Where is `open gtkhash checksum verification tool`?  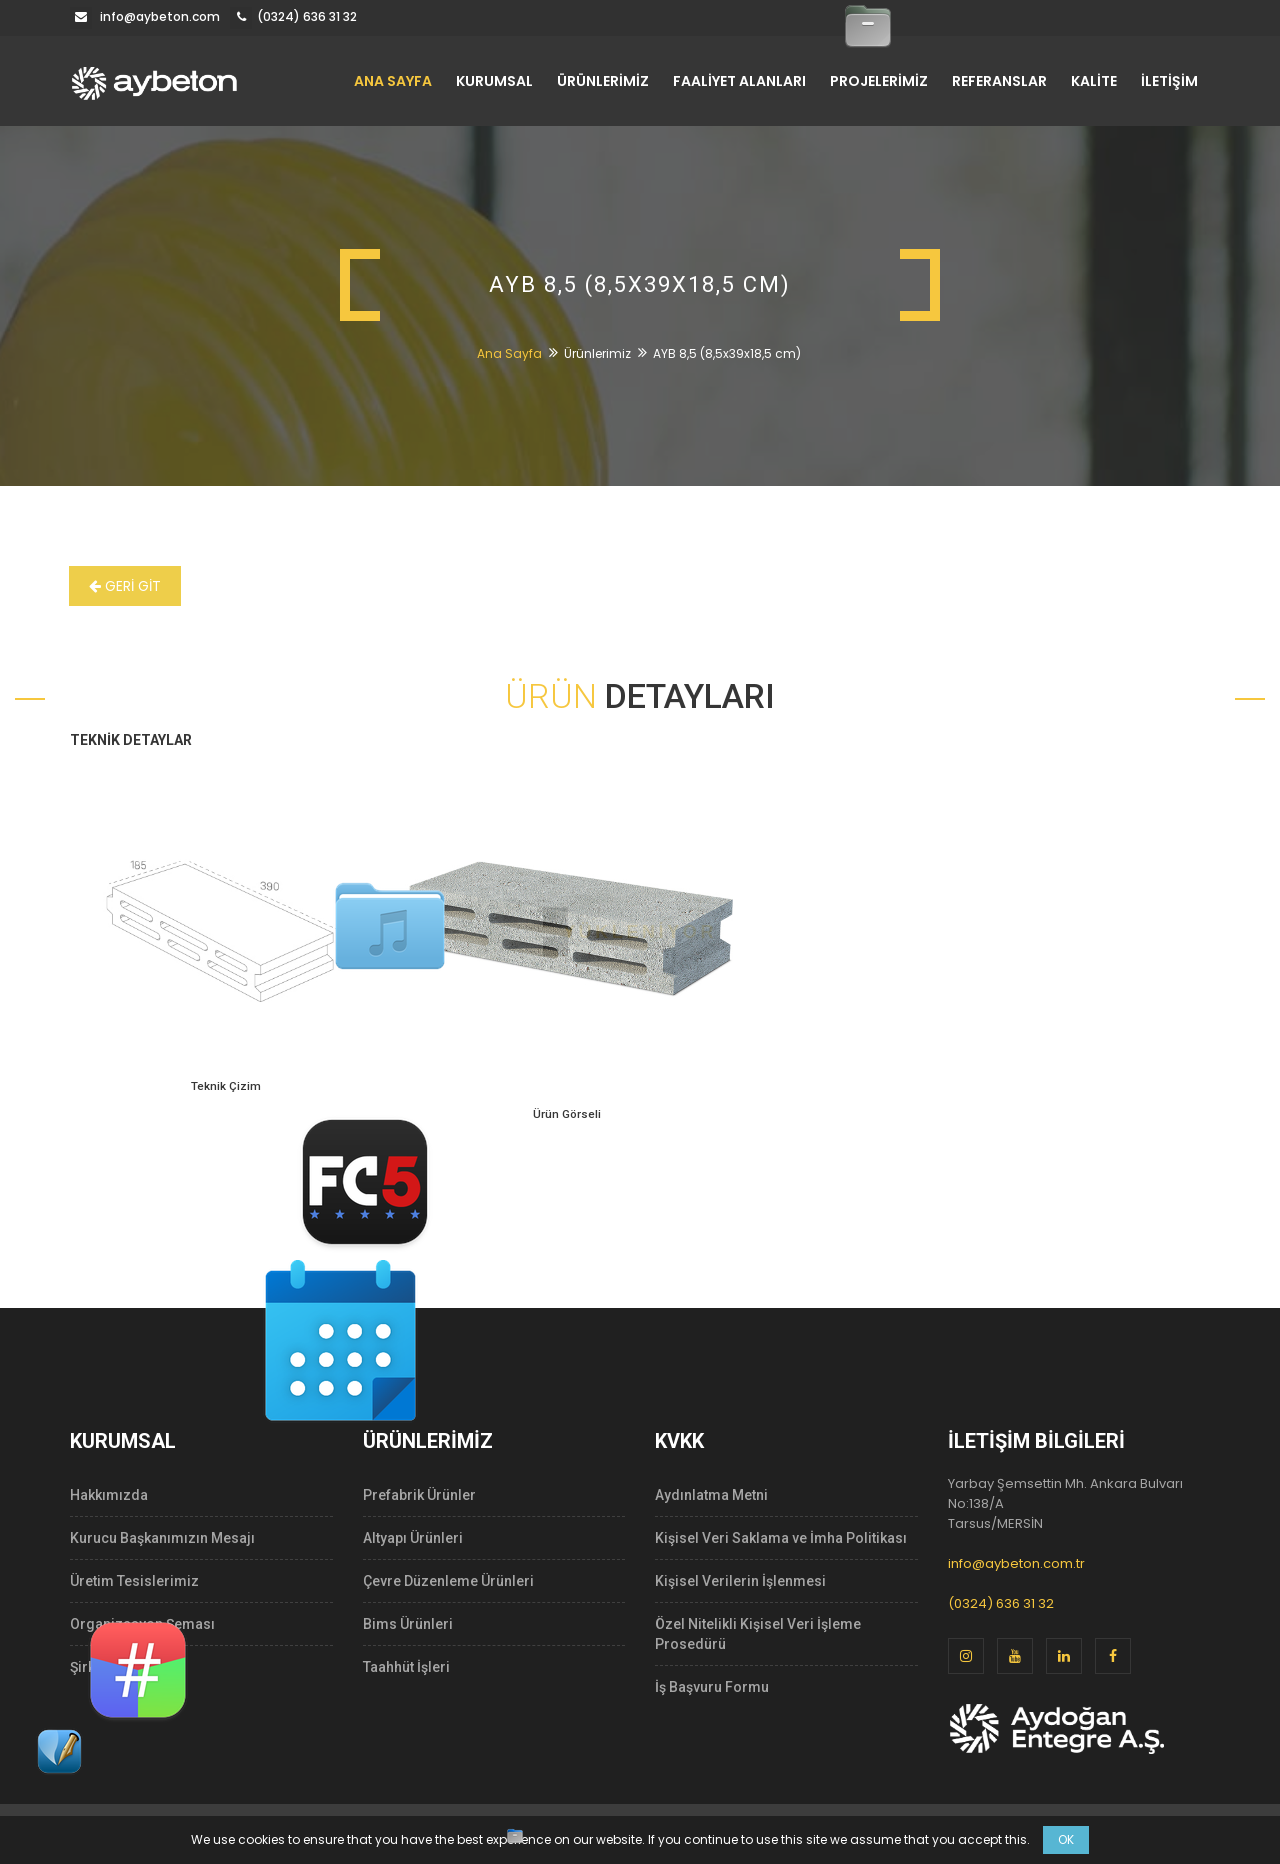 open gtkhash checksum verification tool is located at coordinates (138, 1670).